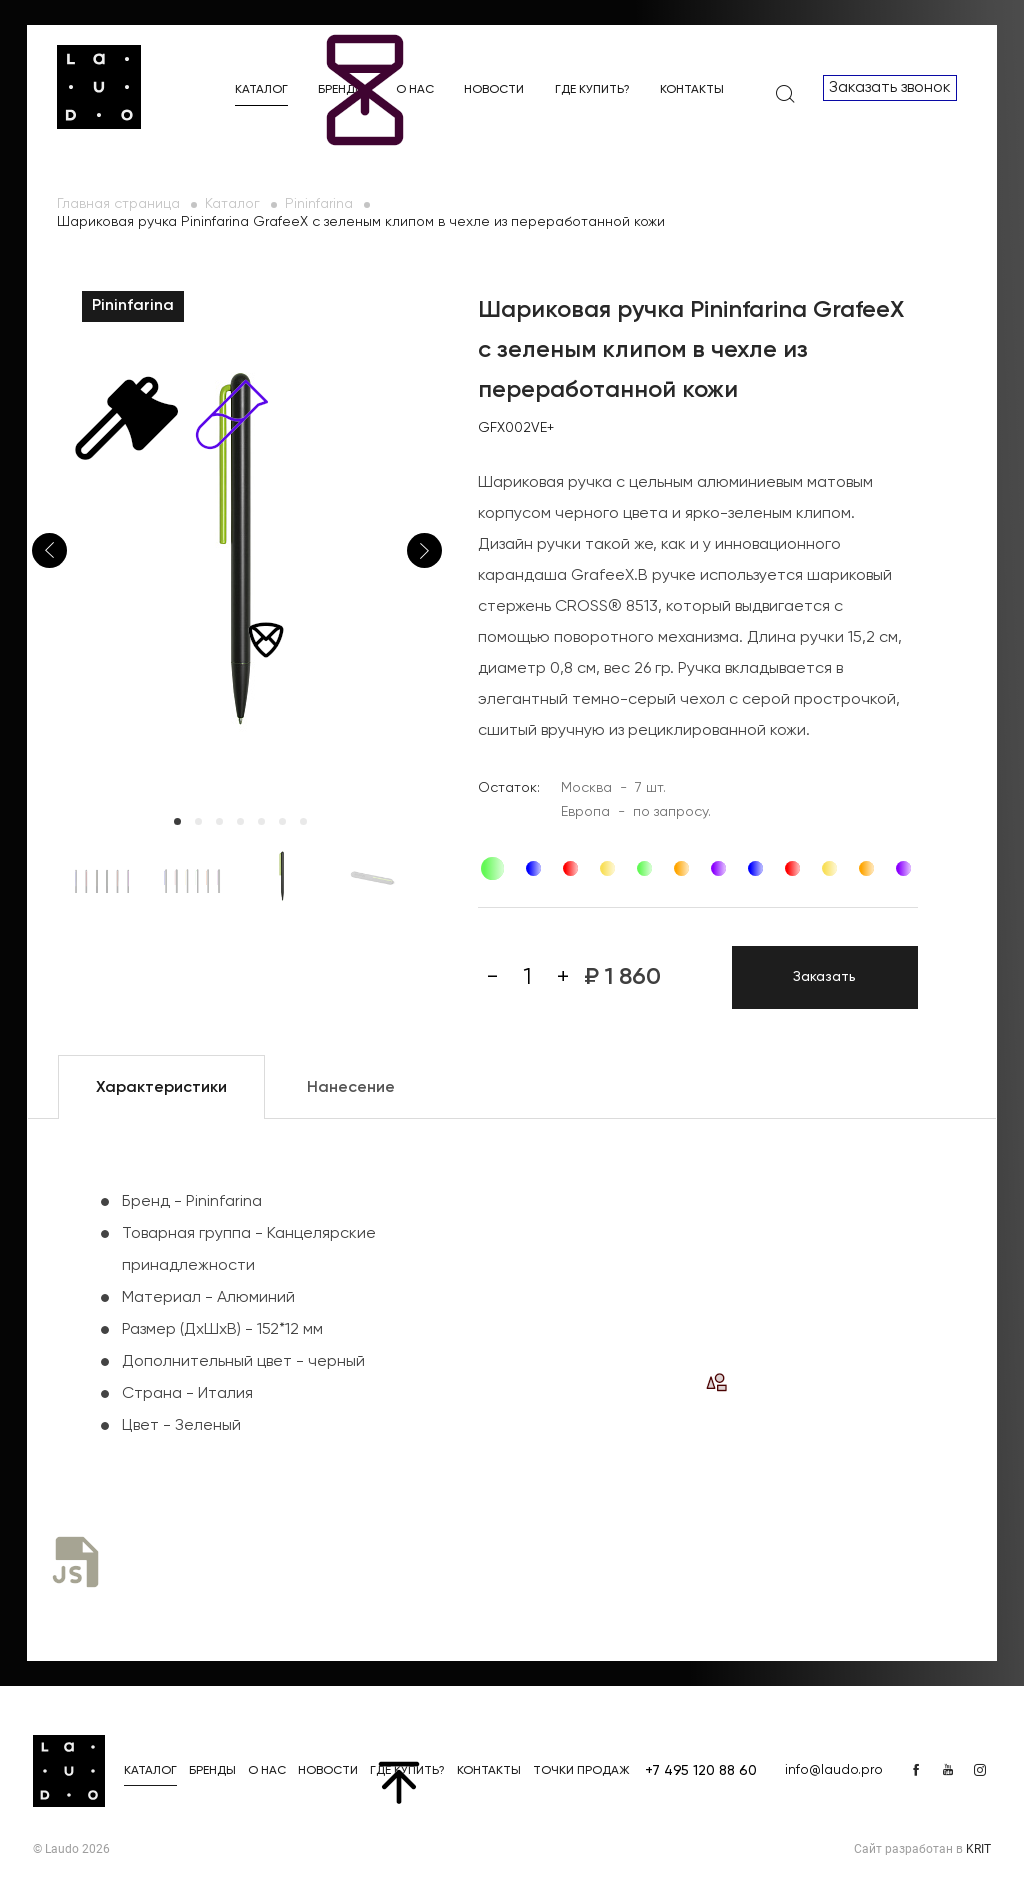  I want to click on access shape tools or drawing elements, so click(717, 1383).